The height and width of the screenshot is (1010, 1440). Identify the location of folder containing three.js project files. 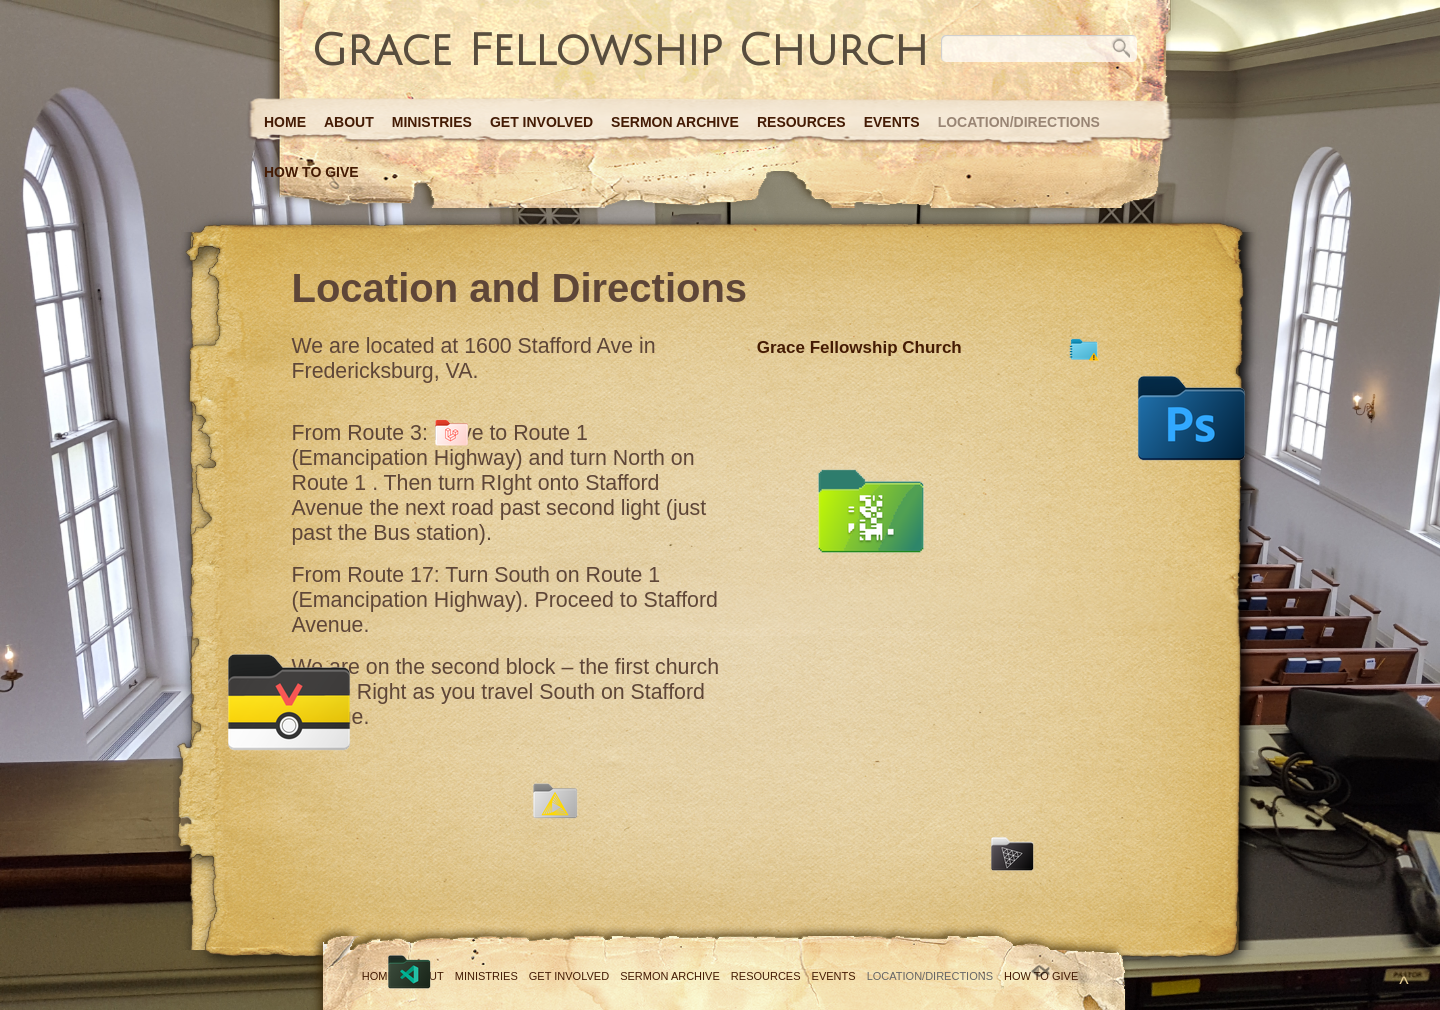
(1012, 855).